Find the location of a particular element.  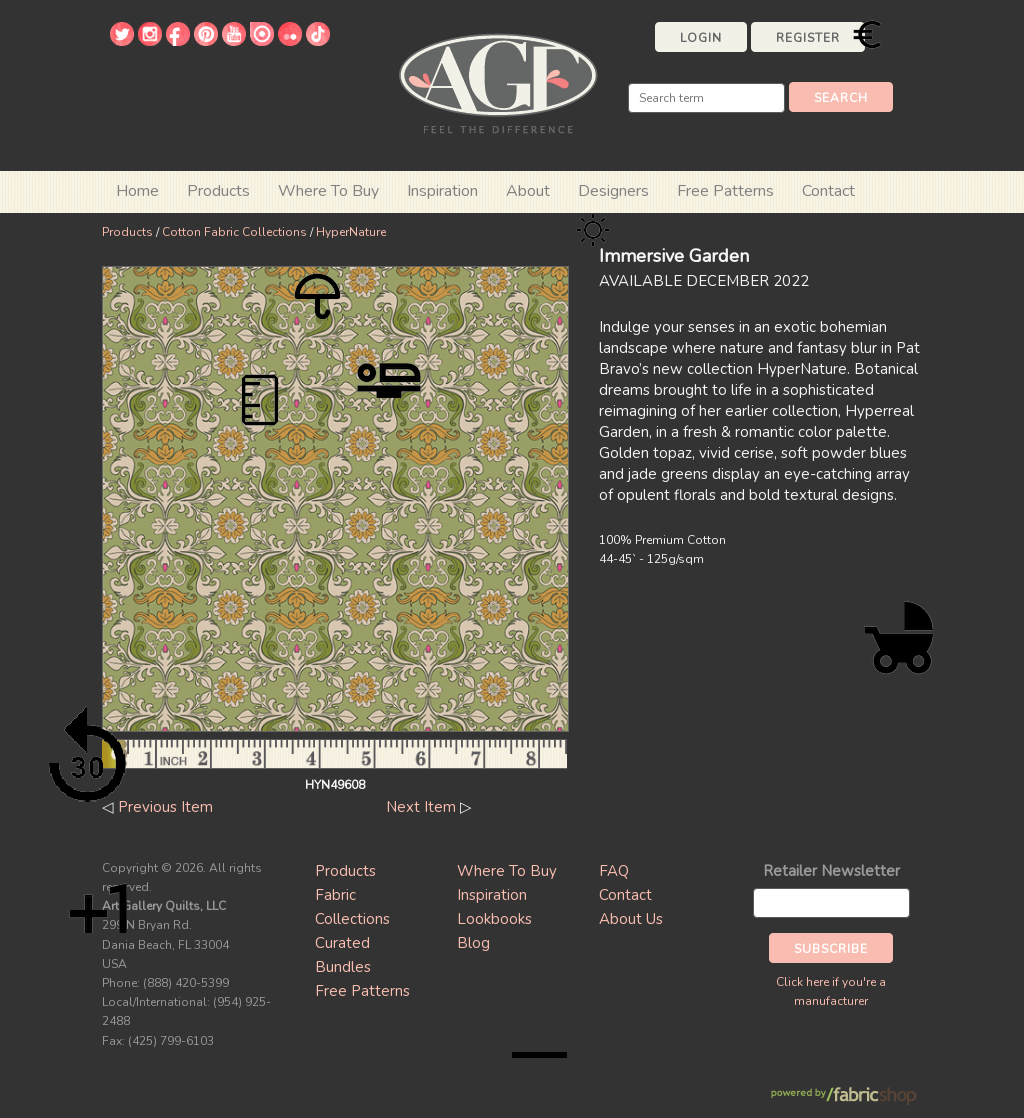

switch to light mode is located at coordinates (593, 230).